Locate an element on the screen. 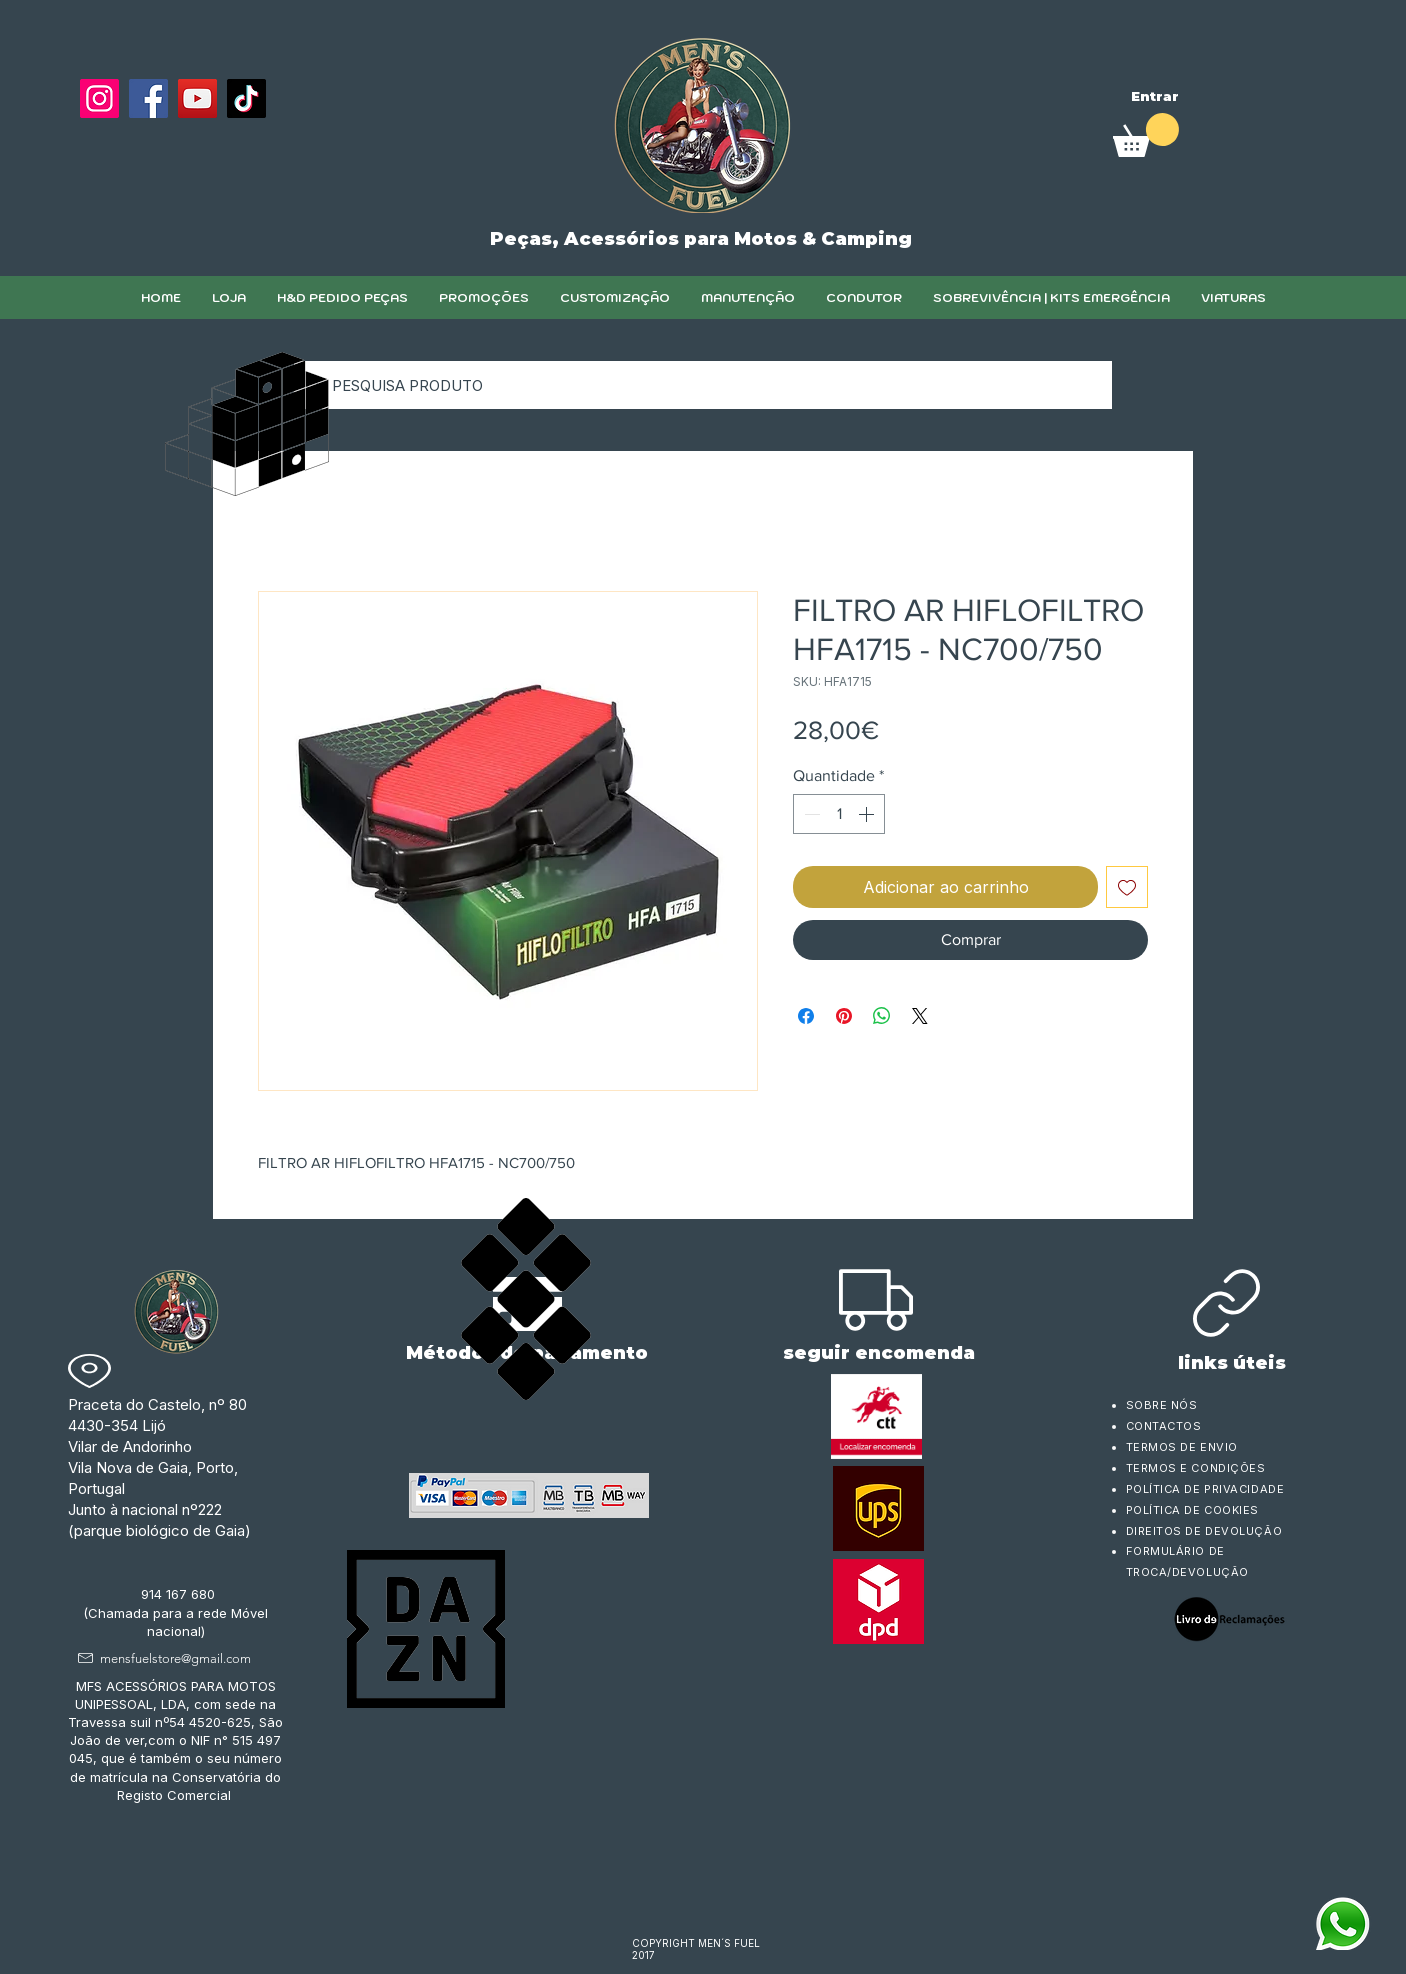 The width and height of the screenshot is (1406, 1974). open the DAZN sports streaming app is located at coordinates (426, 1629).